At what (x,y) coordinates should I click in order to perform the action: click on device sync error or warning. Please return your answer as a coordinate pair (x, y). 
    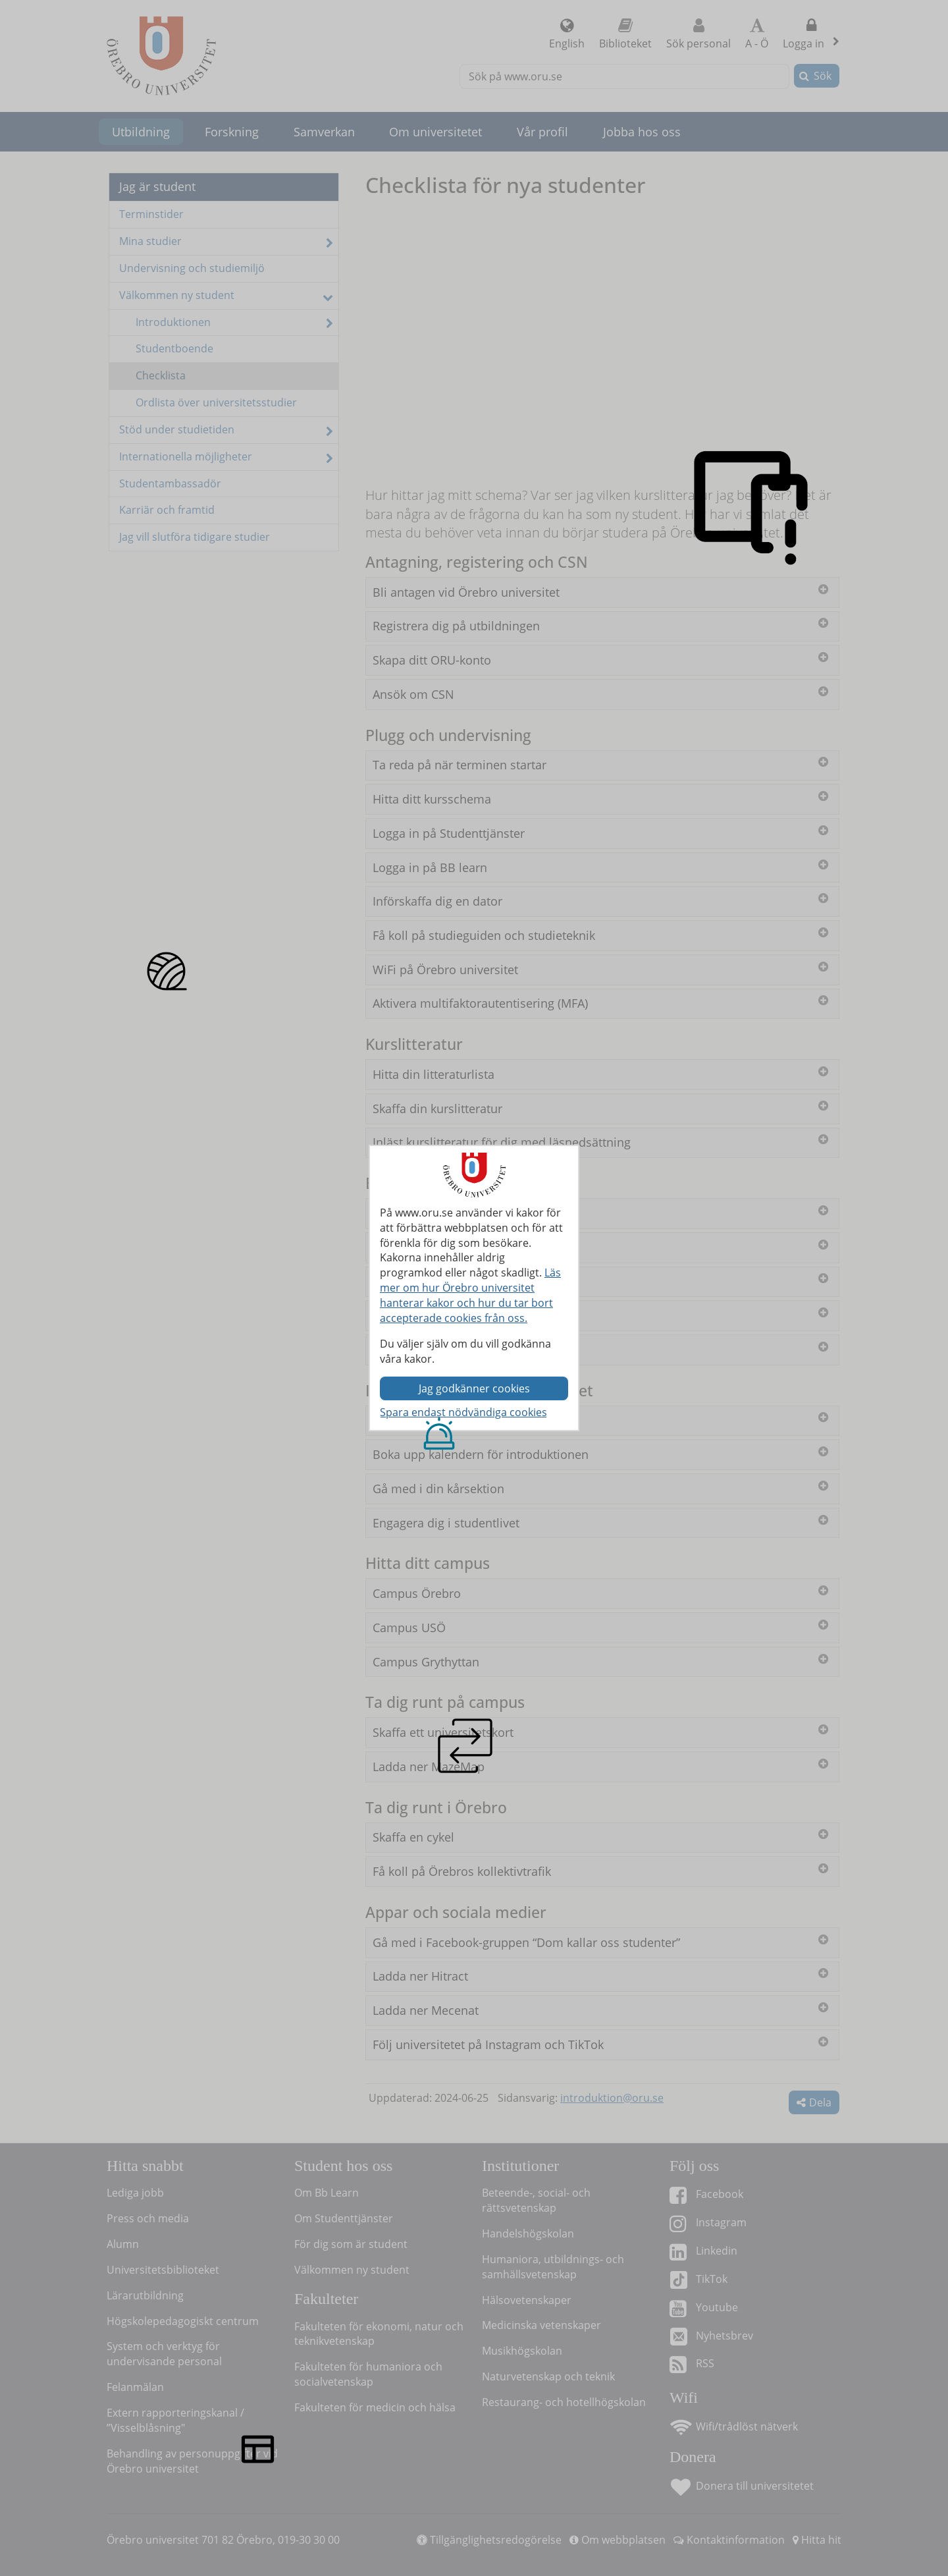
    Looking at the image, I should click on (750, 502).